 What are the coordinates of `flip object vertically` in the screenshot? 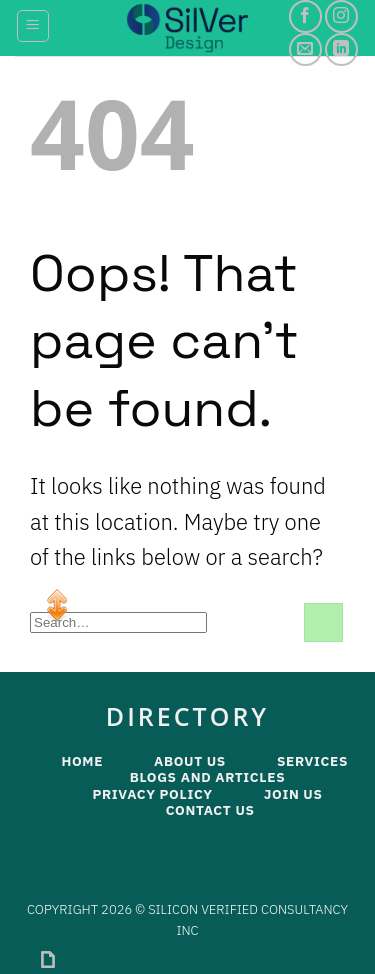 It's located at (57, 606).